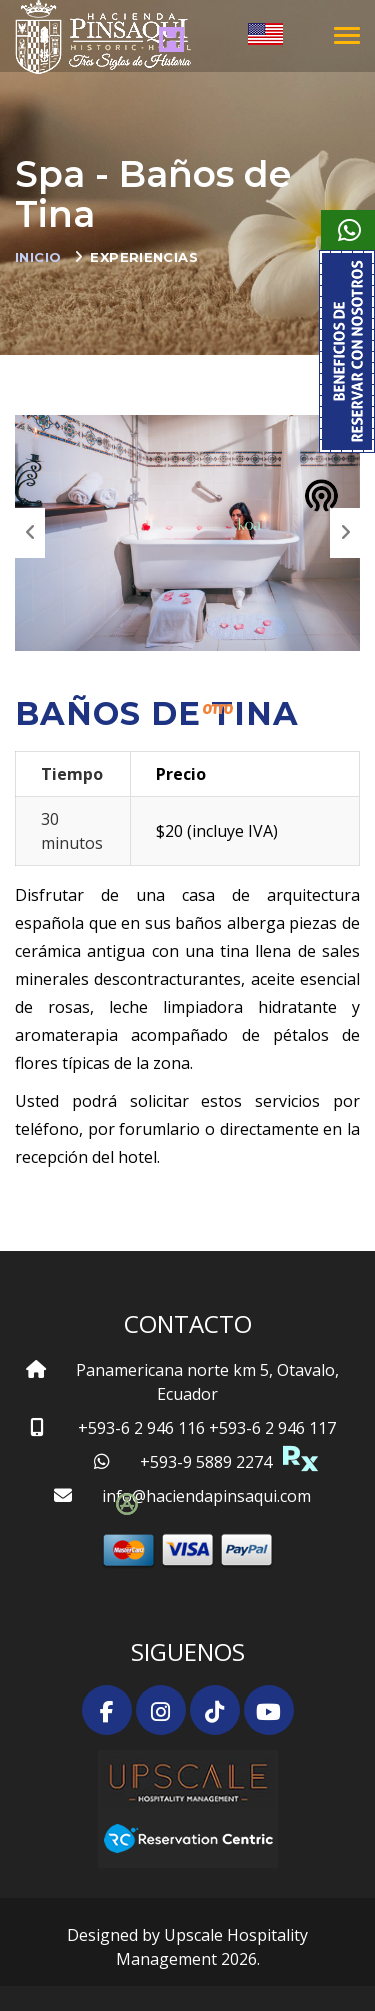 Image resolution: width=375 pixels, height=2011 pixels. What do you see at coordinates (321, 495) in the screenshot?
I see `ceph distributed storage platform logo` at bounding box center [321, 495].